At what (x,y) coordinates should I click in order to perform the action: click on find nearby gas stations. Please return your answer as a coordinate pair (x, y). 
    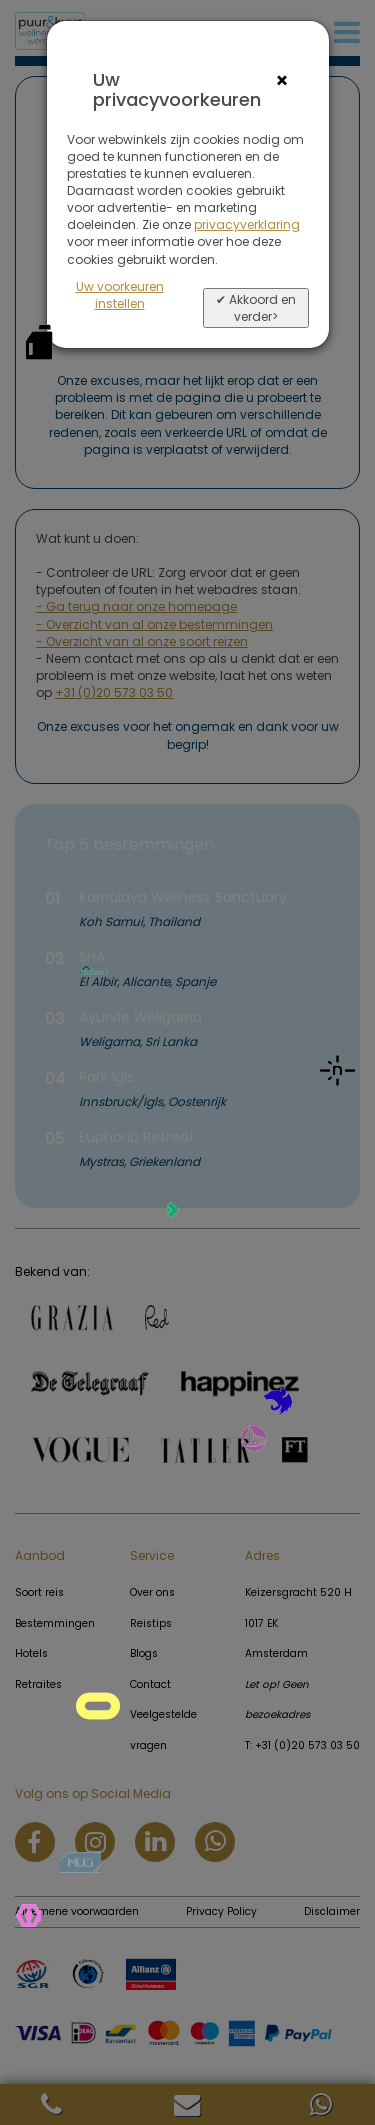
    Looking at the image, I should click on (39, 343).